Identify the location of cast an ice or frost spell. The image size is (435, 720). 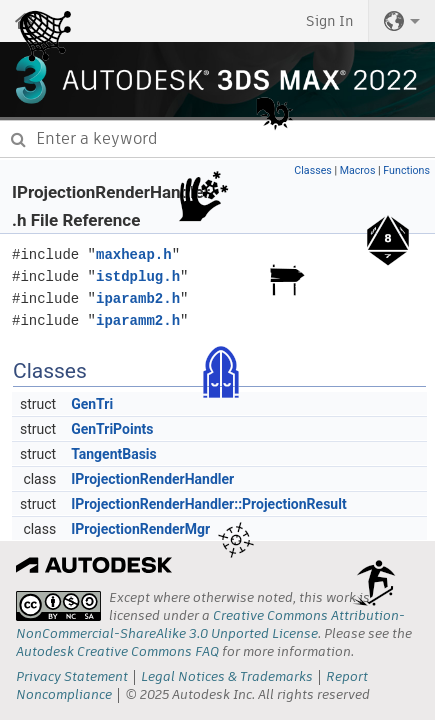
(204, 196).